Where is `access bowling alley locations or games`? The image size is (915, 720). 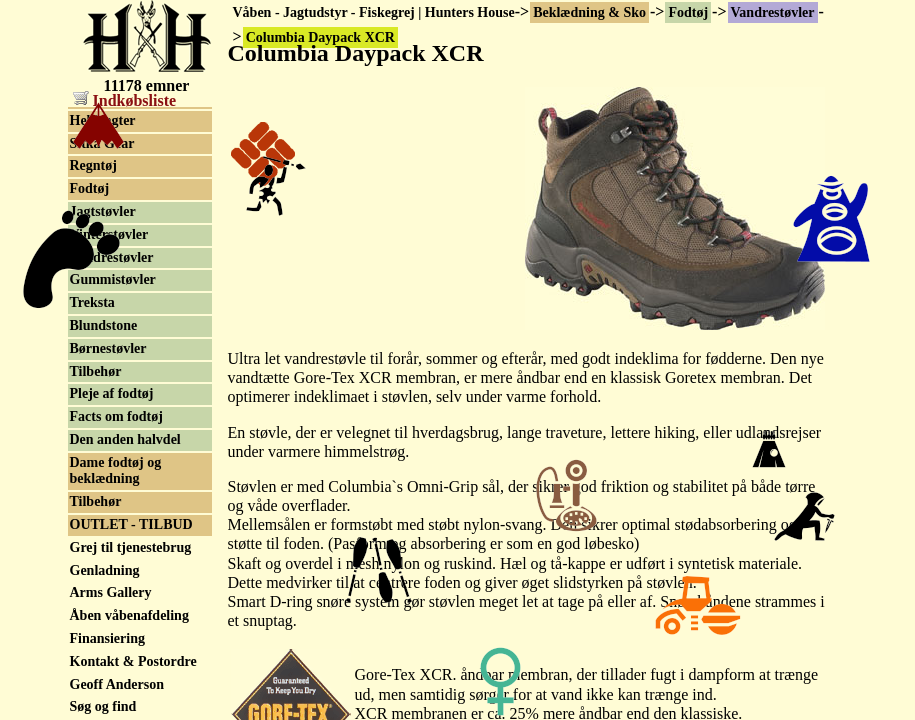
access bowling alley locations or games is located at coordinates (769, 449).